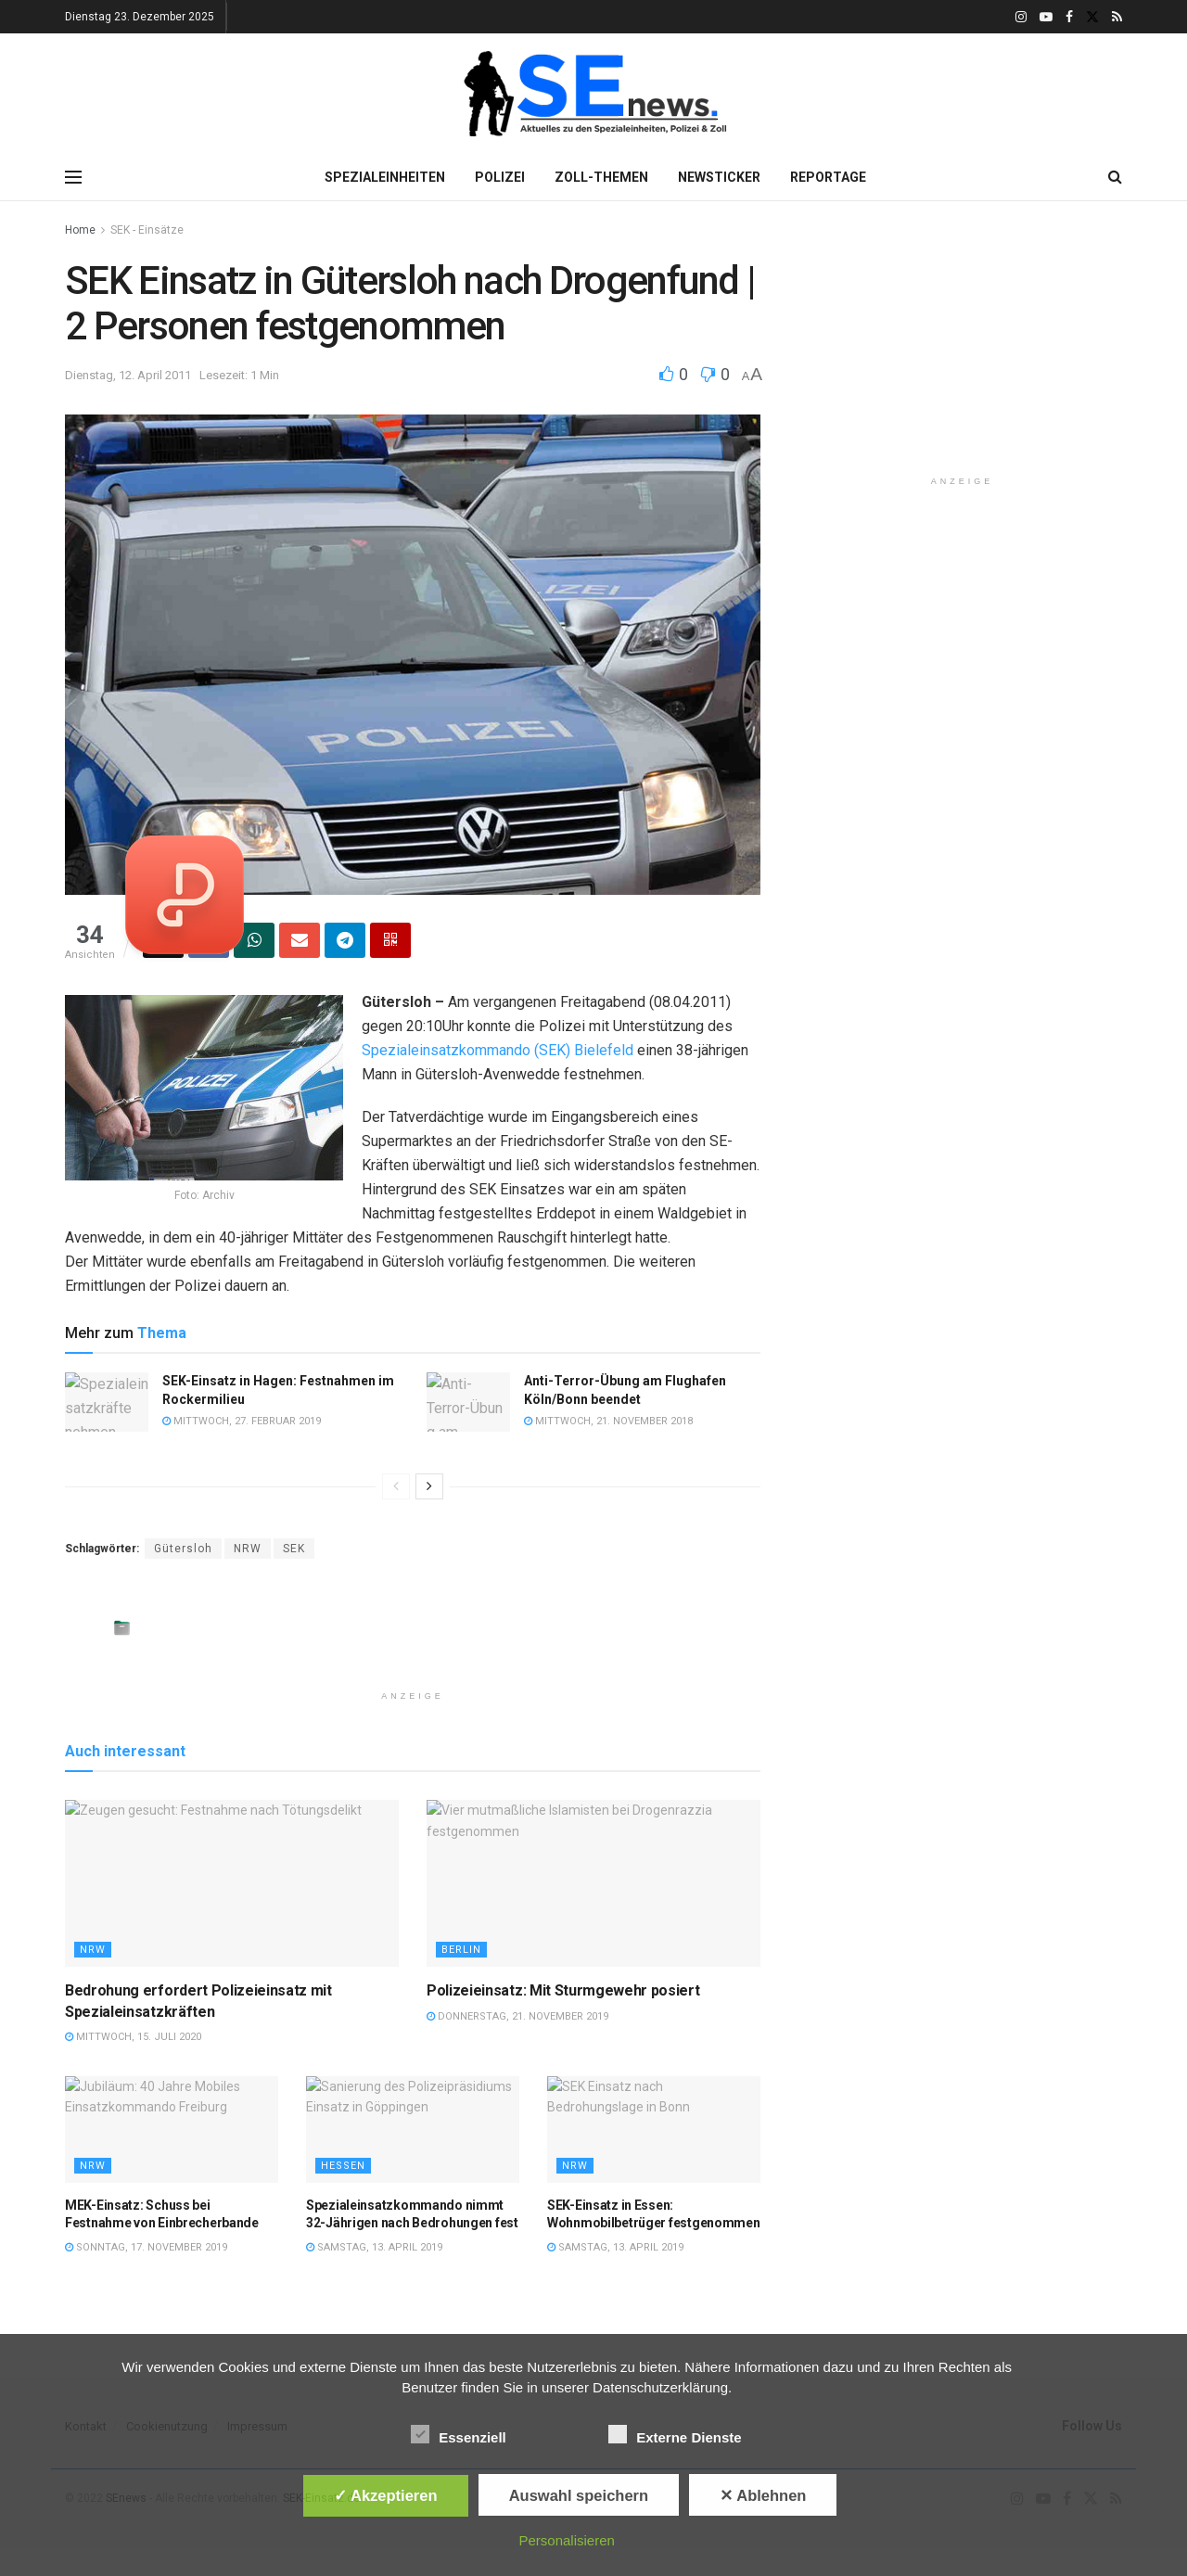 The height and width of the screenshot is (2576, 1187). What do you see at coordinates (185, 895) in the screenshot?
I see `open wps pdf editor application` at bounding box center [185, 895].